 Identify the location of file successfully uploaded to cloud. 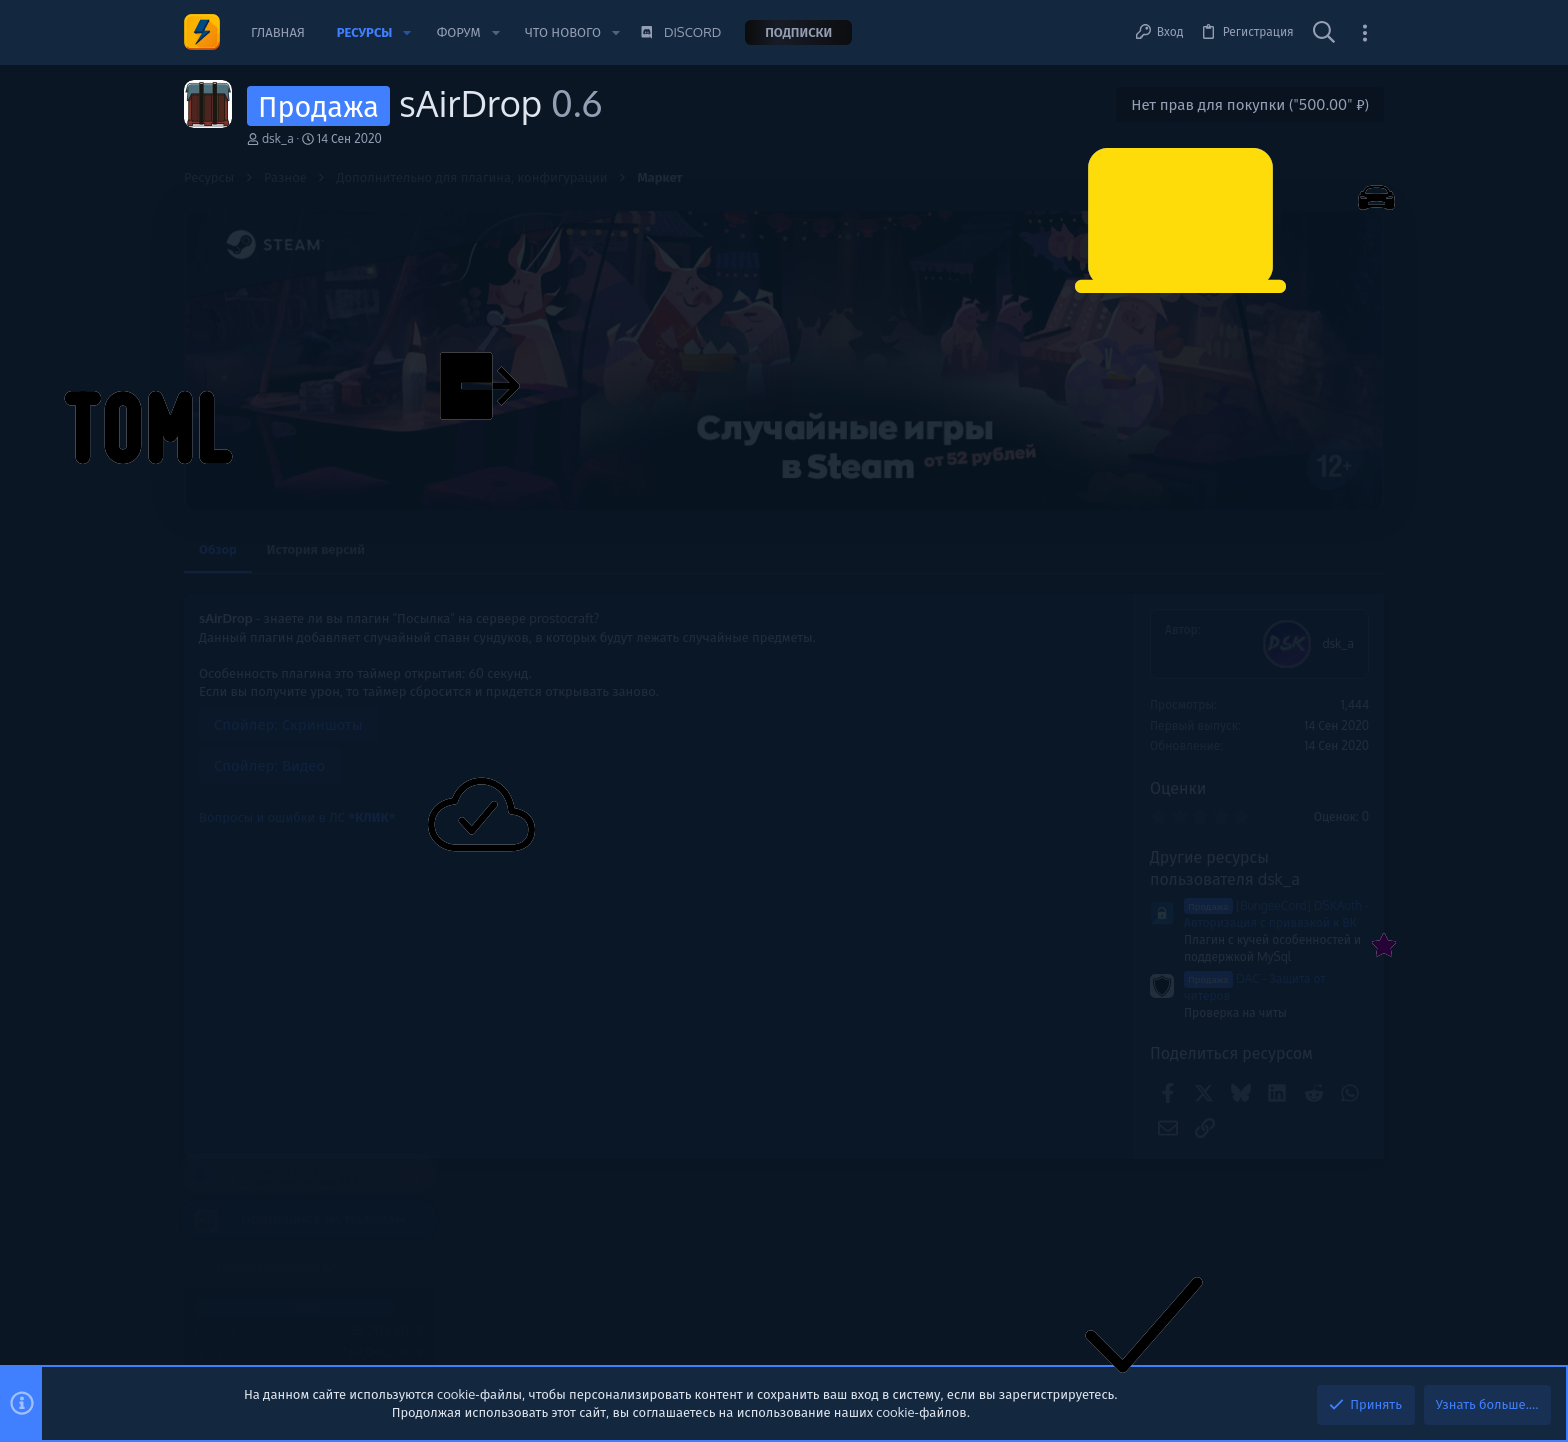
(481, 814).